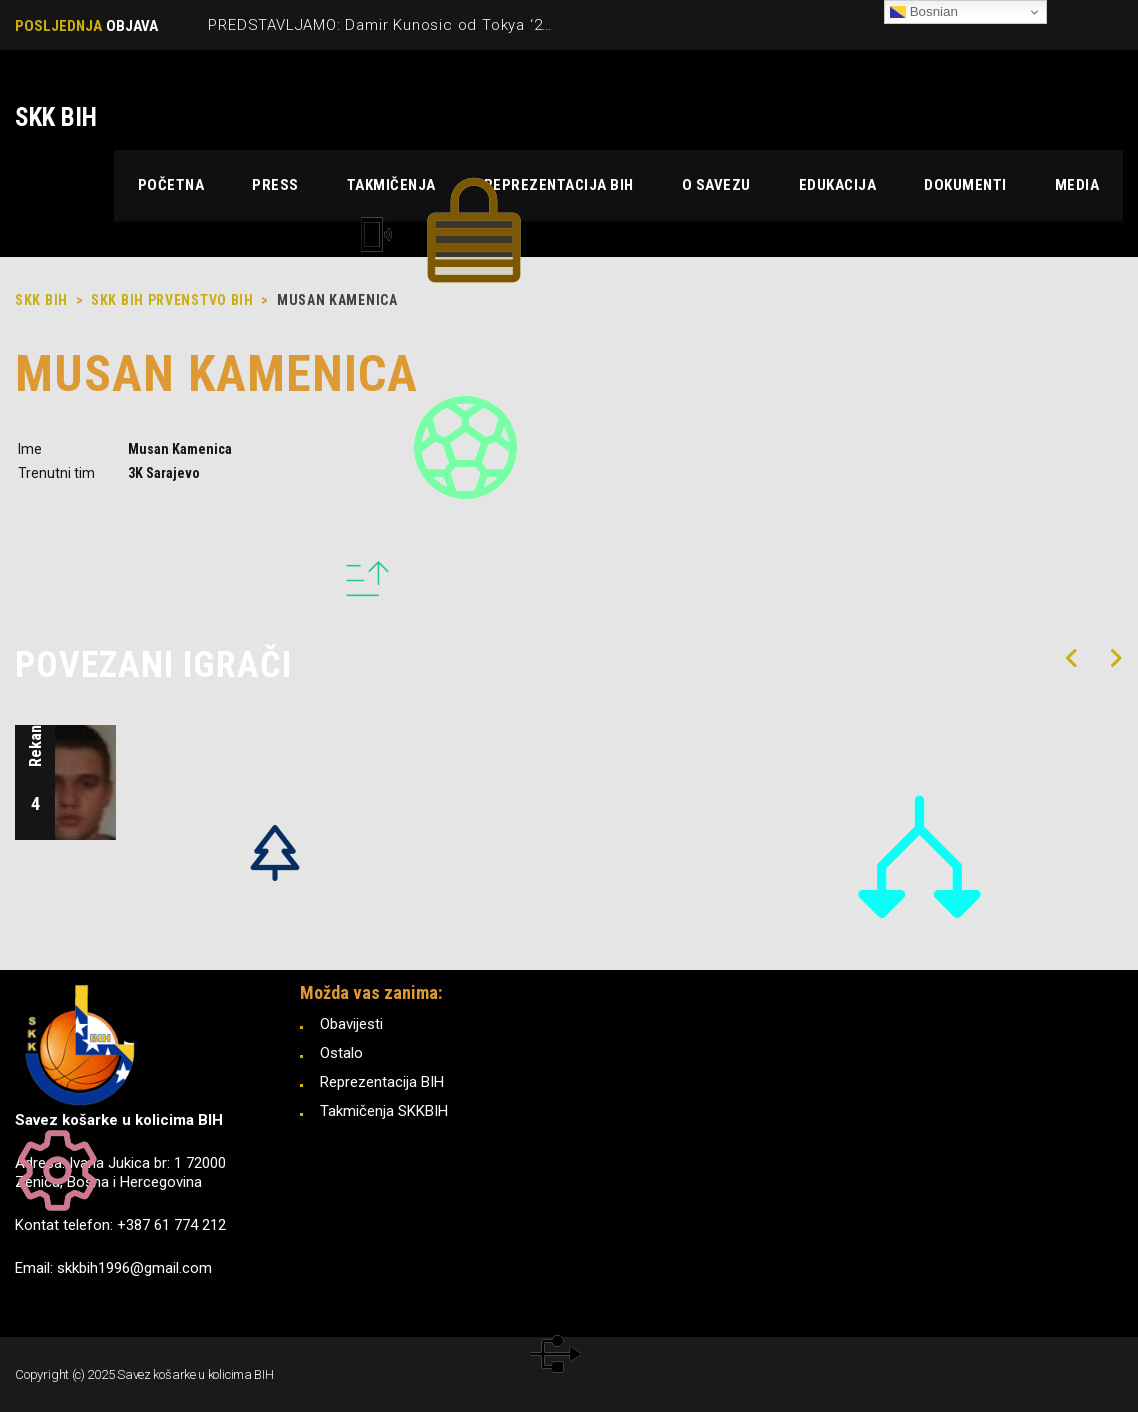 Image resolution: width=1138 pixels, height=1412 pixels. What do you see at coordinates (465, 447) in the screenshot?
I see `access soccer or football content` at bounding box center [465, 447].